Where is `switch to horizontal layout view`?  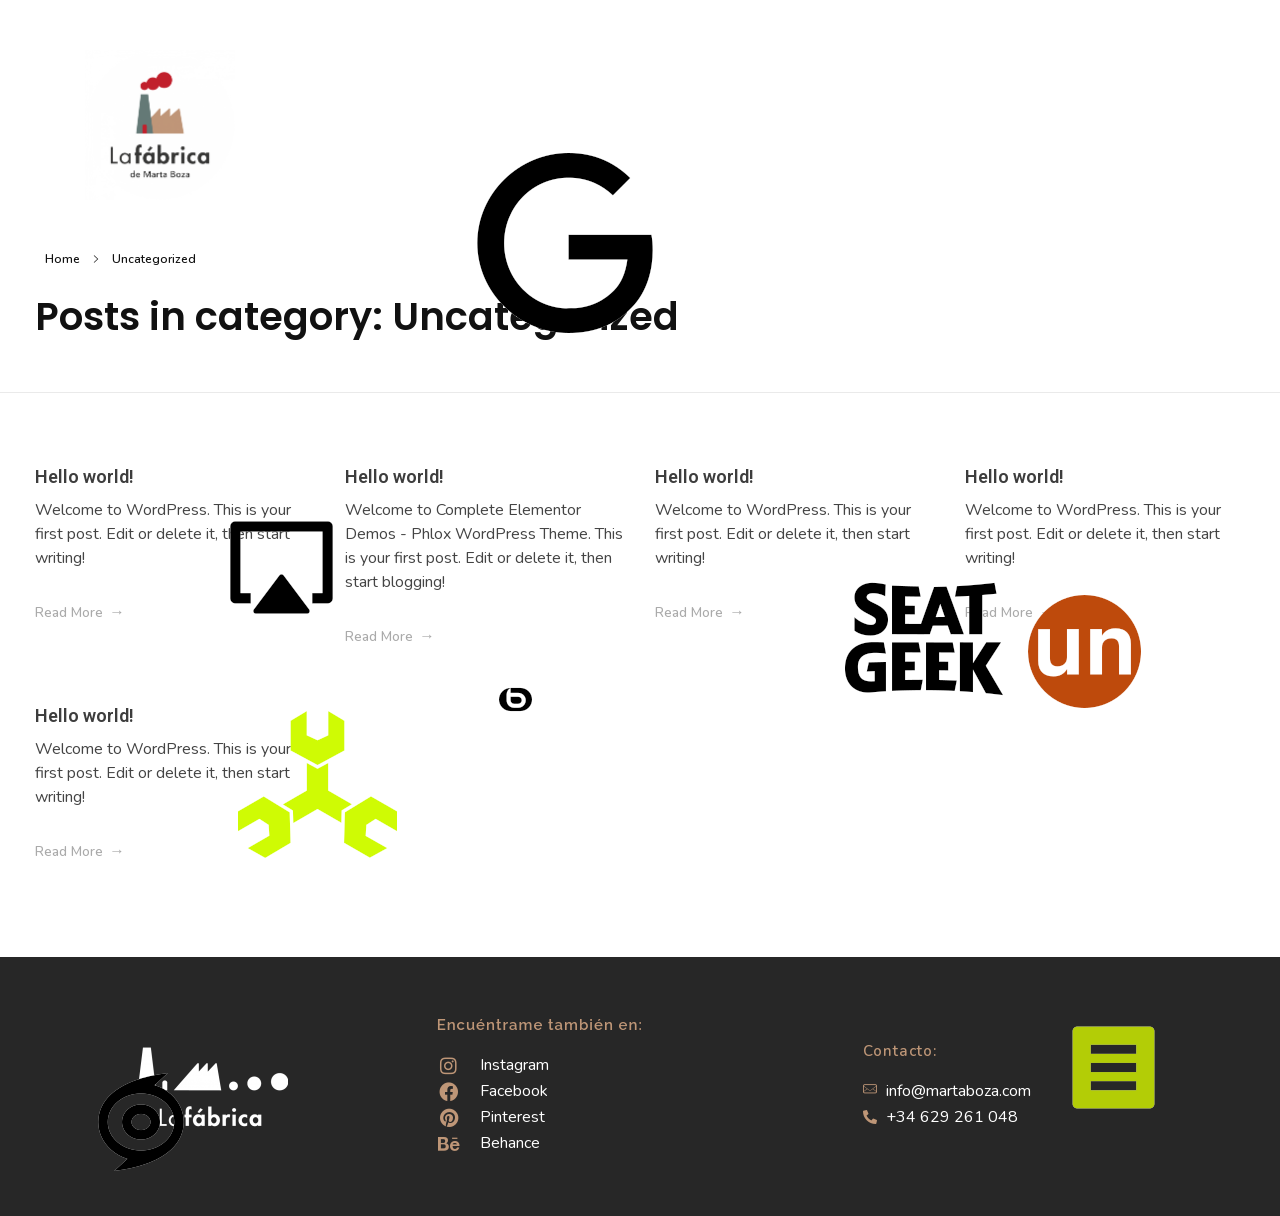
switch to horizontal layout view is located at coordinates (1113, 1067).